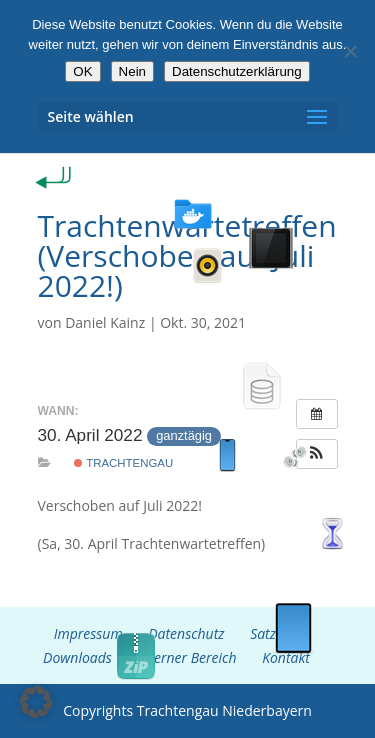 This screenshot has height=738, width=375. What do you see at coordinates (227, 455) in the screenshot?
I see `indicates a connected iPhone device` at bounding box center [227, 455].